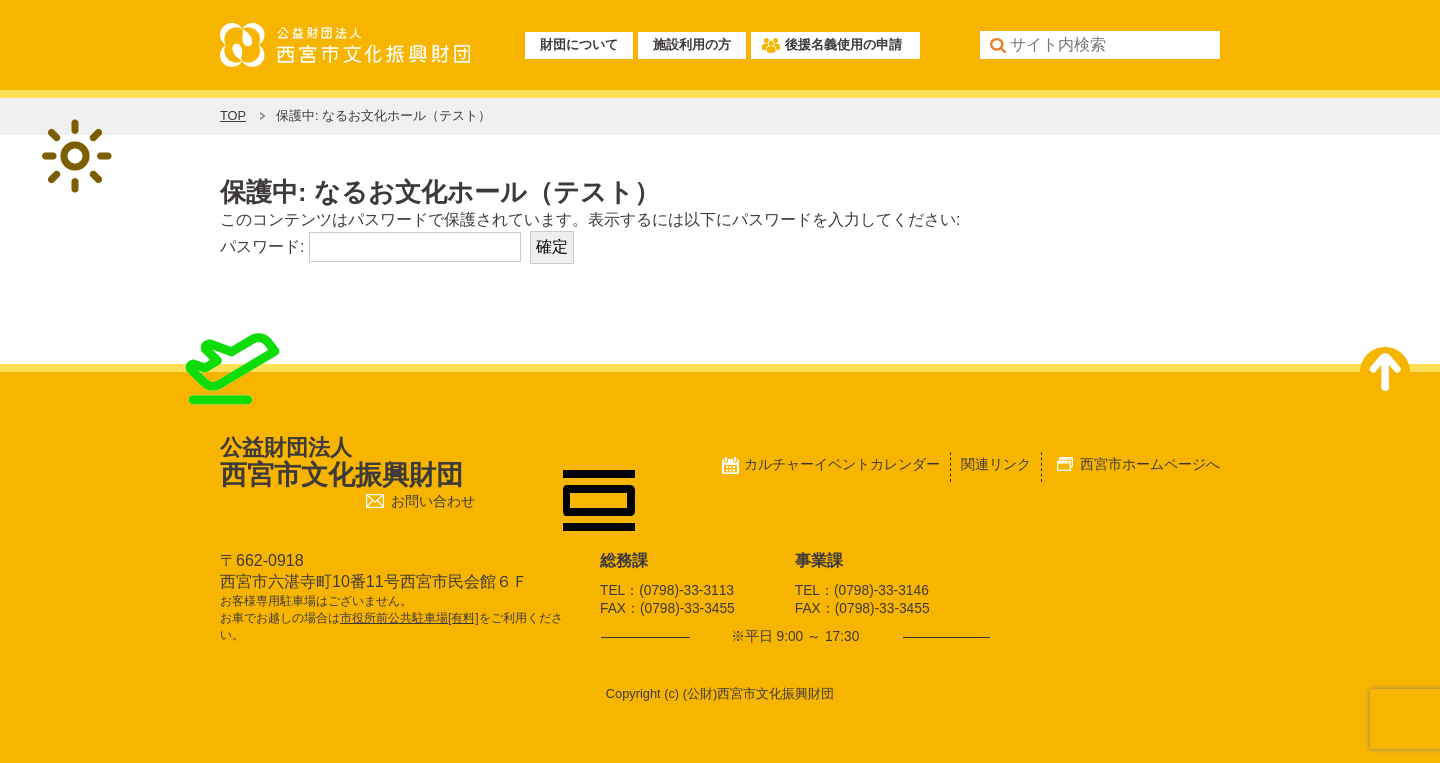 This screenshot has width=1440, height=763. What do you see at coordinates (600, 500) in the screenshot?
I see `switch to day view in calendar` at bounding box center [600, 500].